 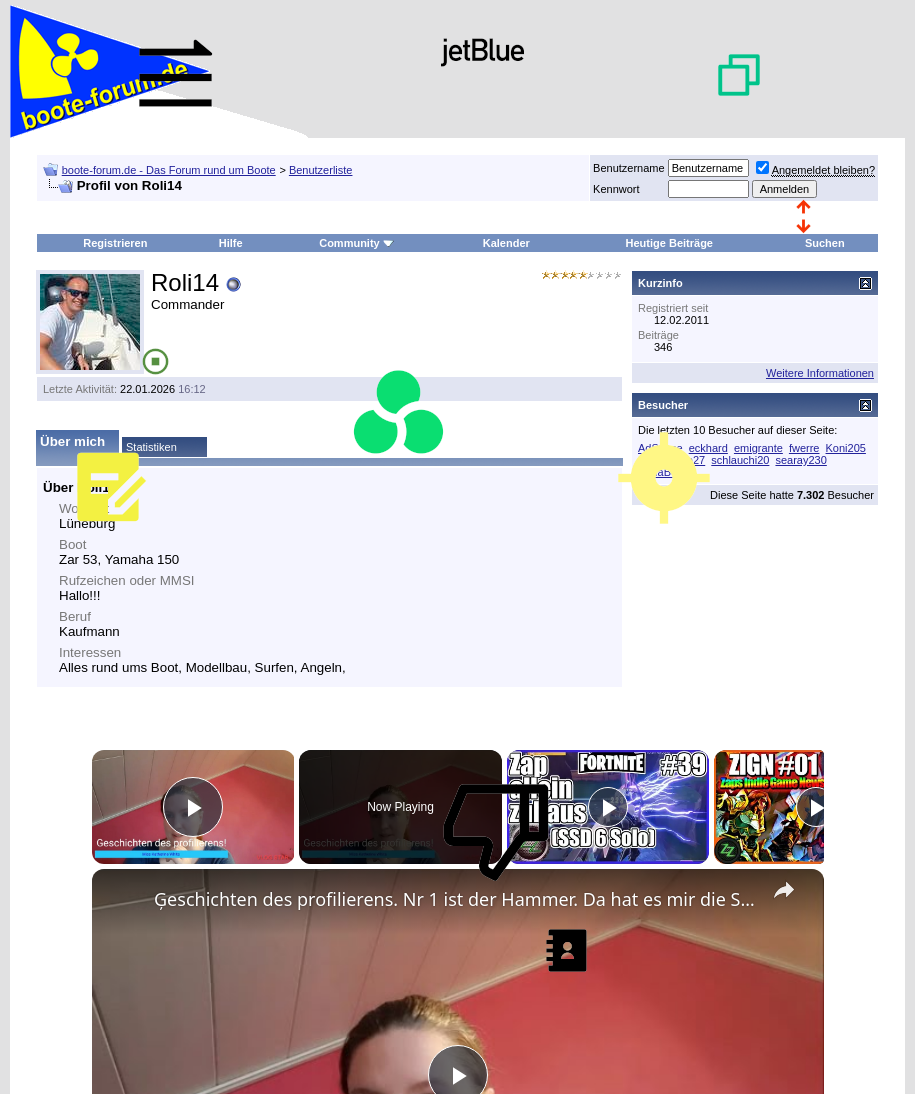 What do you see at coordinates (482, 52) in the screenshot?
I see `access JetBlue airline services` at bounding box center [482, 52].